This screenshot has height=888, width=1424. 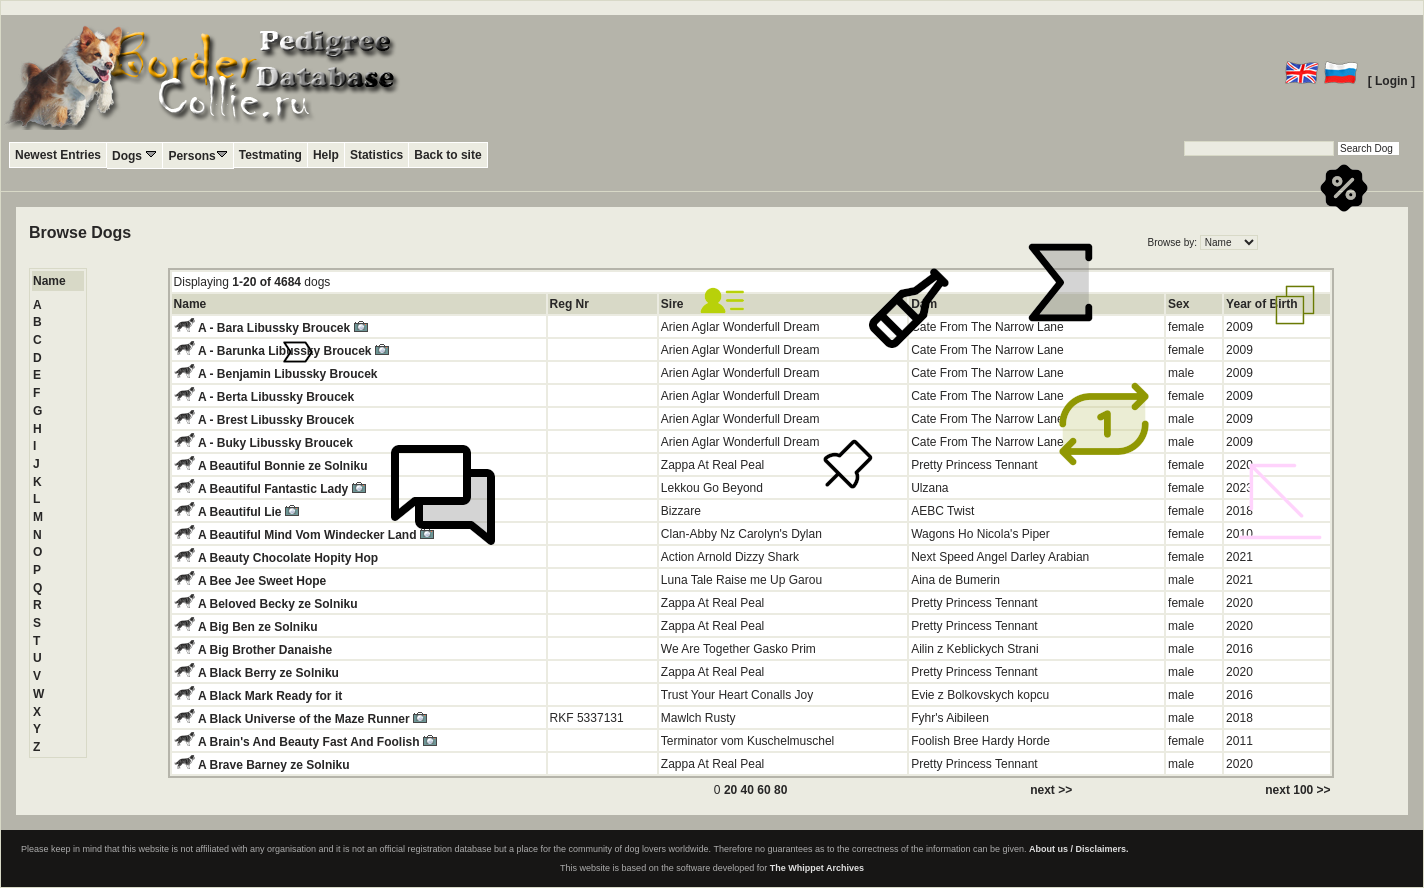 I want to click on calculate sum or total, so click(x=1060, y=282).